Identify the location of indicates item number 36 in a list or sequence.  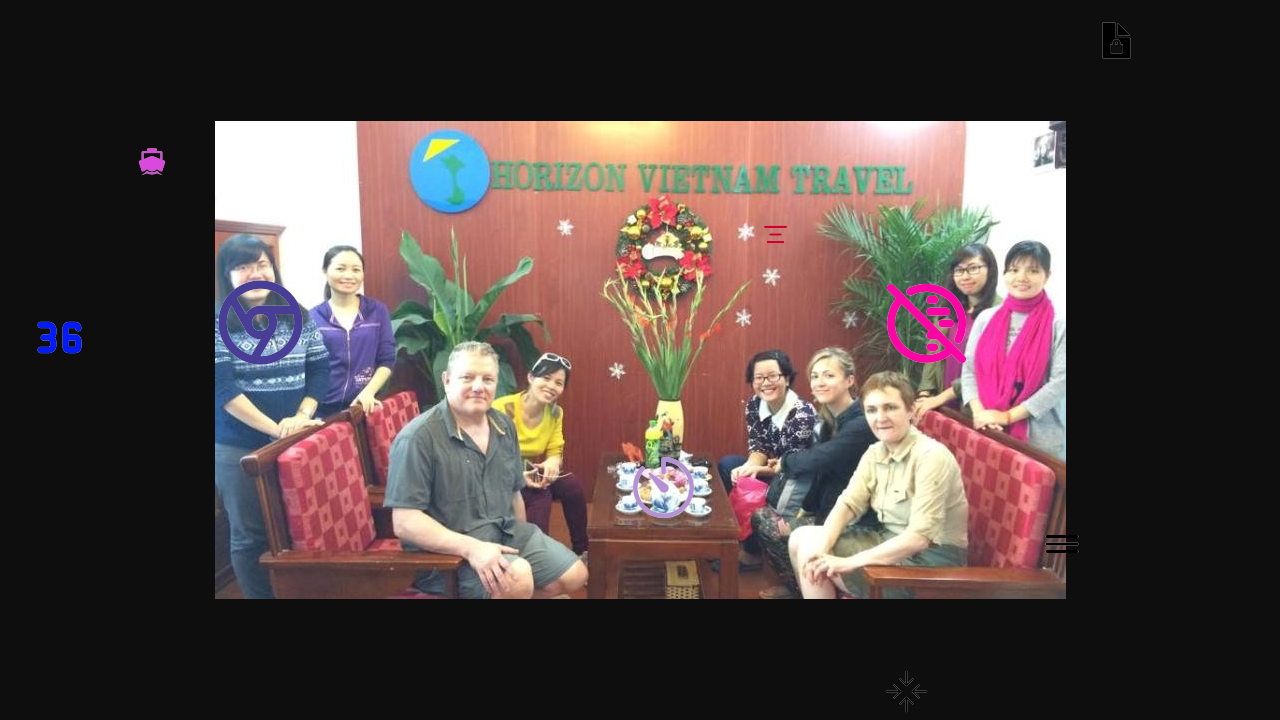
(59, 337).